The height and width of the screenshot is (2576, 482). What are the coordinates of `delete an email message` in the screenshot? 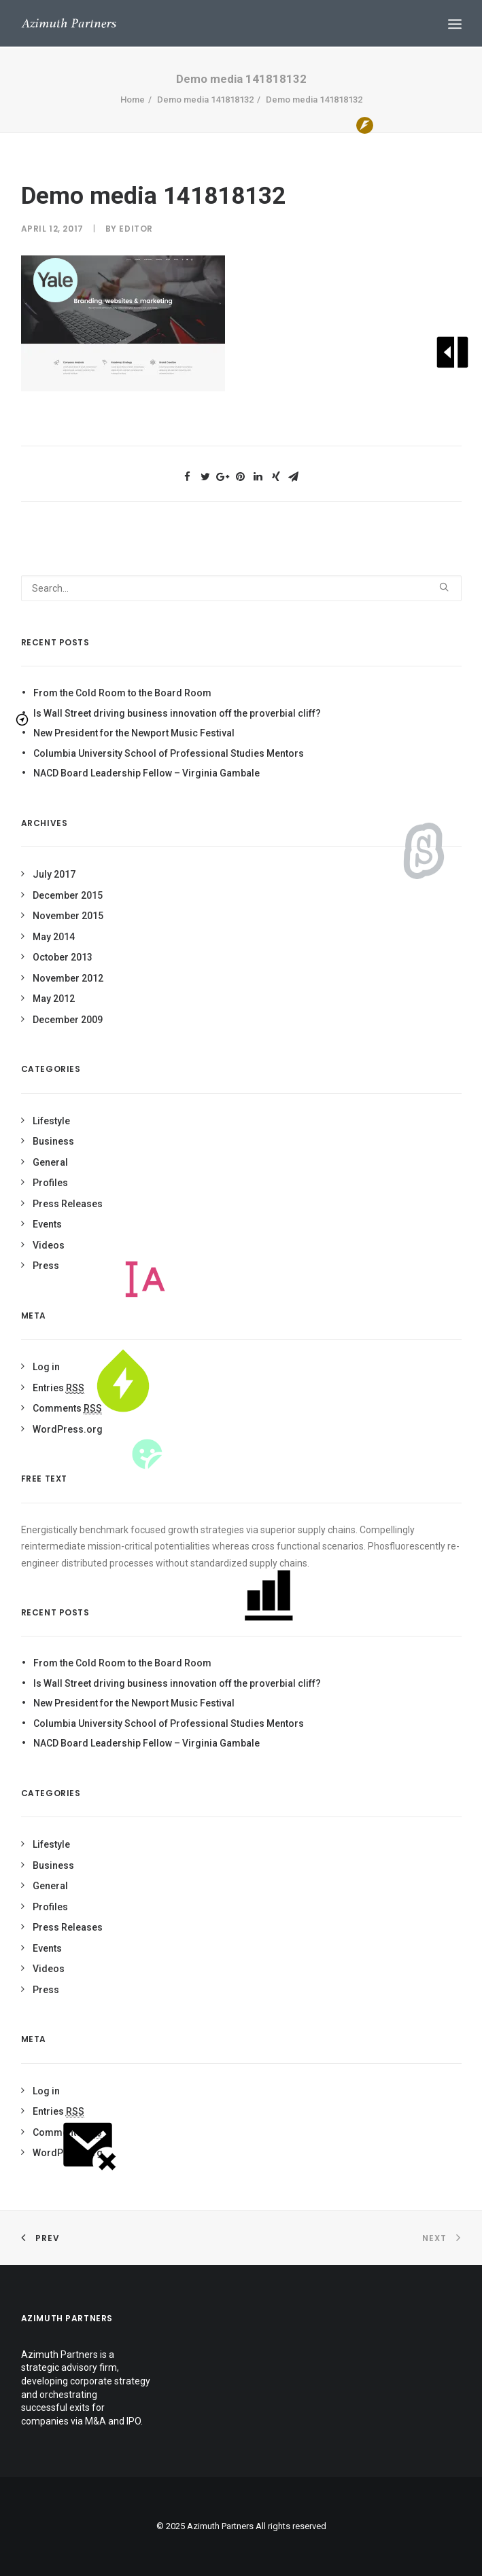 It's located at (88, 2145).